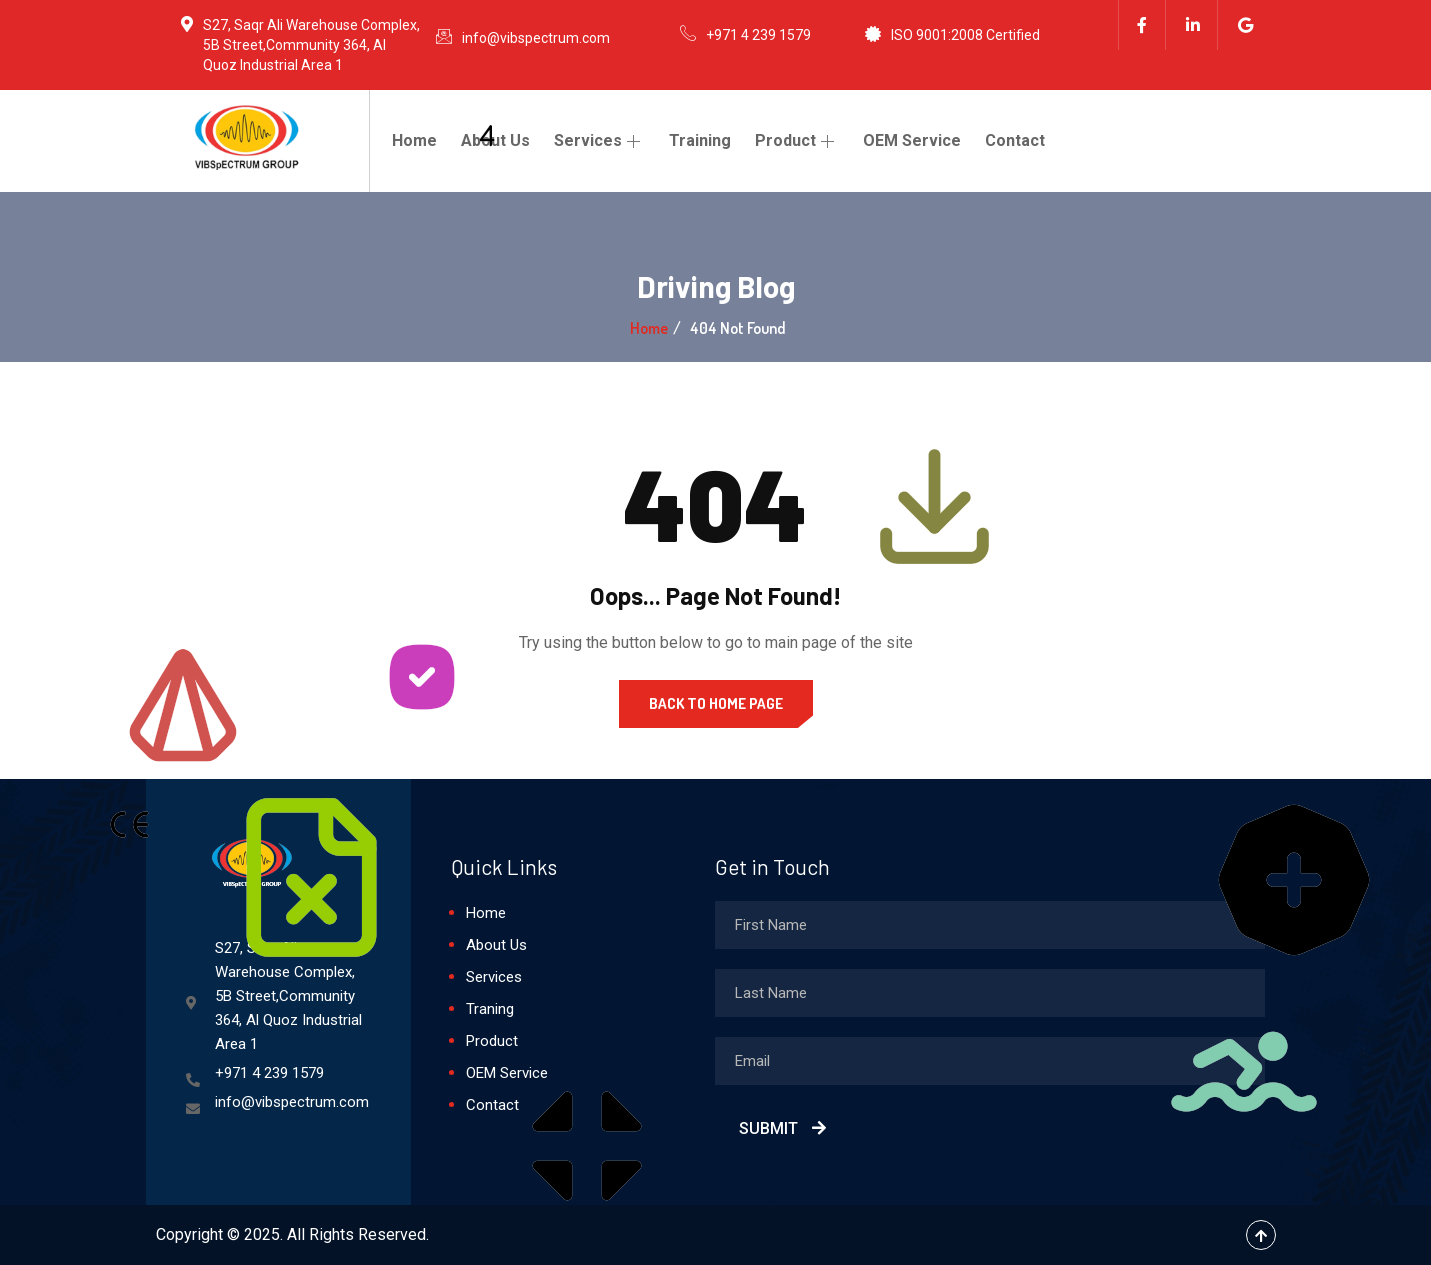 Image resolution: width=1431 pixels, height=1265 pixels. I want to click on access swimming or pool activities, so click(1244, 1068).